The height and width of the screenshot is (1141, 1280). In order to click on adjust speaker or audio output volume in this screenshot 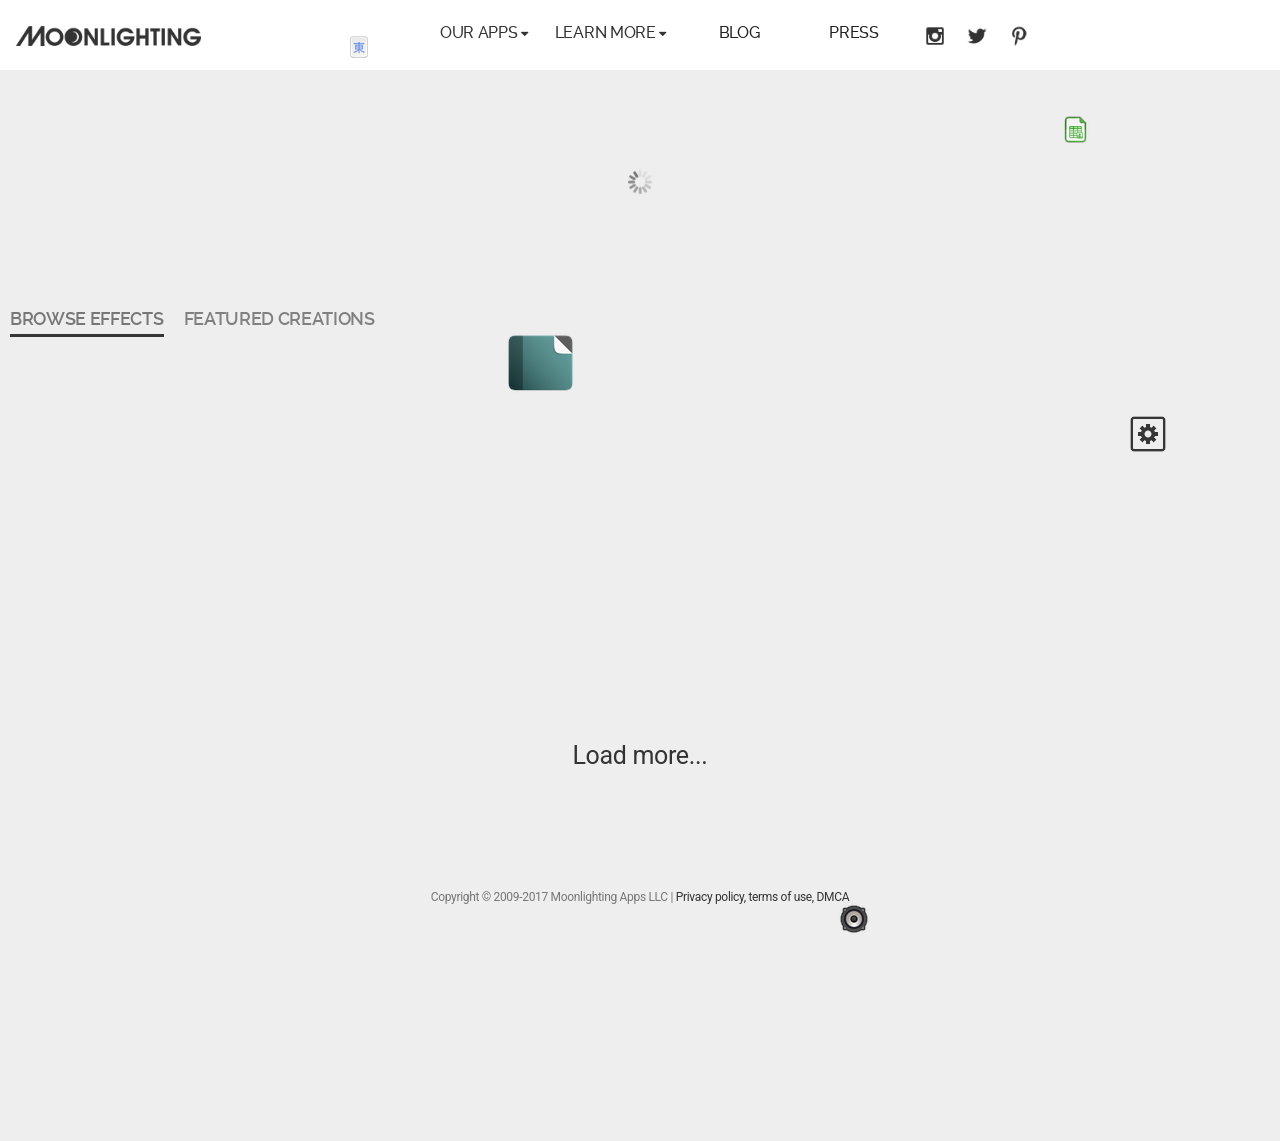, I will do `click(854, 919)`.